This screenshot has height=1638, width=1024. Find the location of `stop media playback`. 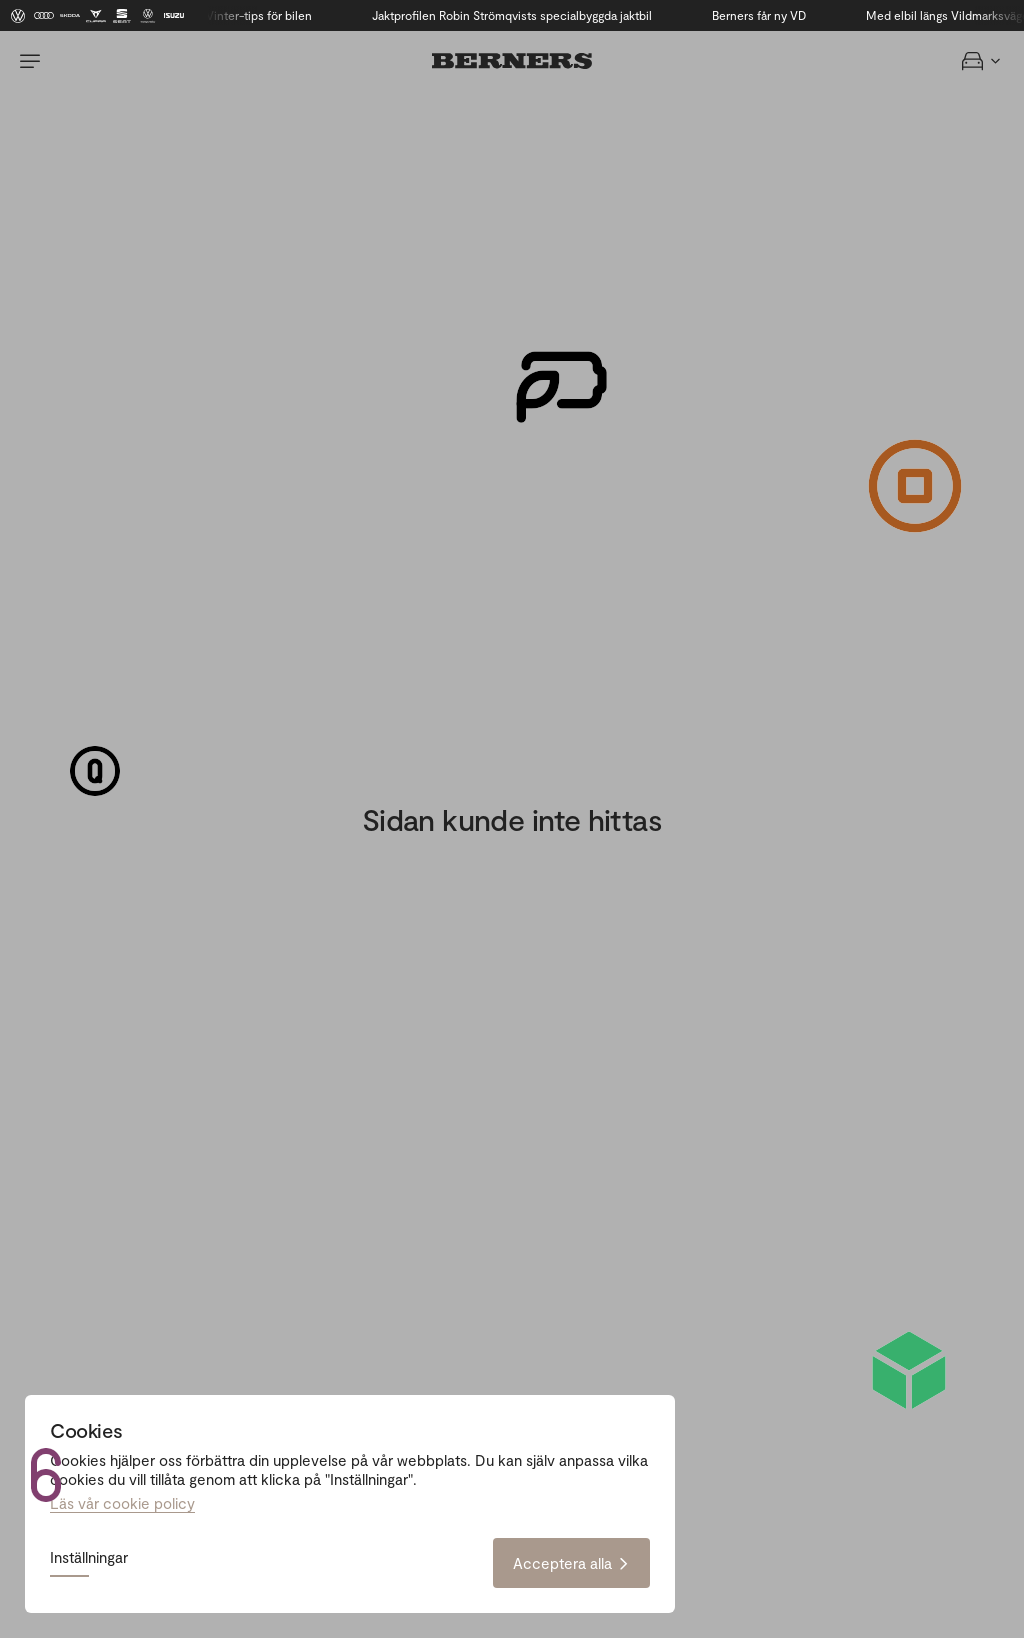

stop media playback is located at coordinates (915, 486).